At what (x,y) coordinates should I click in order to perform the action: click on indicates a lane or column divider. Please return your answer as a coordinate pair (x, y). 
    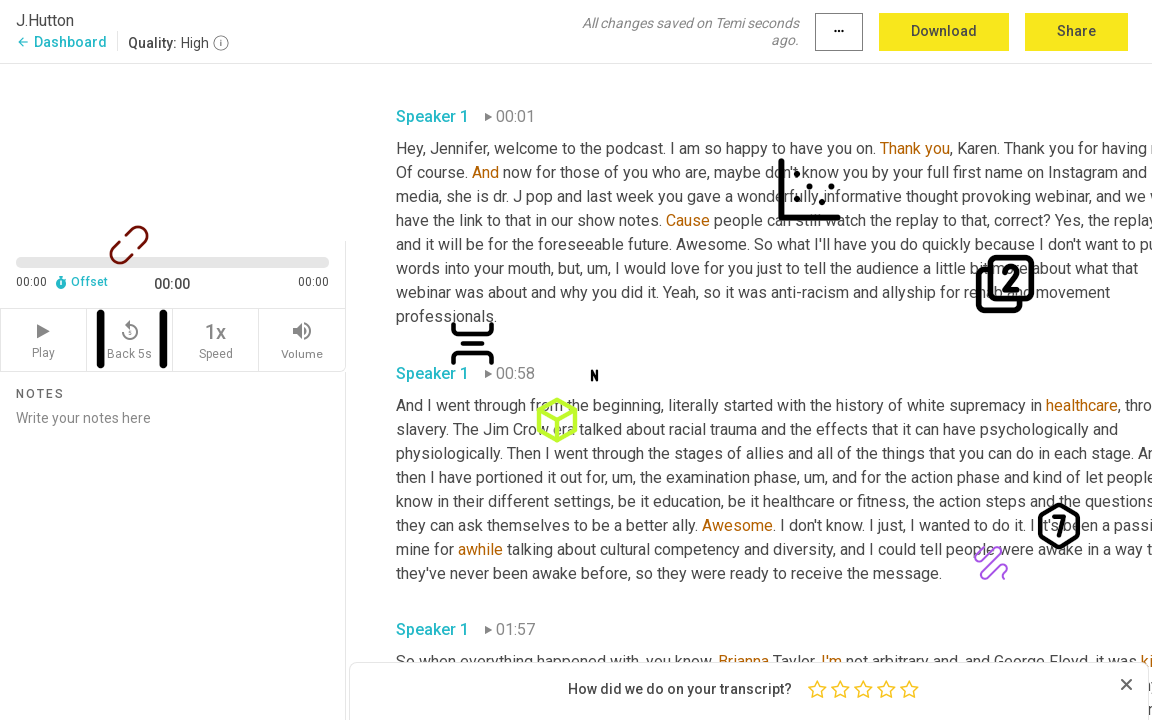
    Looking at the image, I should click on (132, 337).